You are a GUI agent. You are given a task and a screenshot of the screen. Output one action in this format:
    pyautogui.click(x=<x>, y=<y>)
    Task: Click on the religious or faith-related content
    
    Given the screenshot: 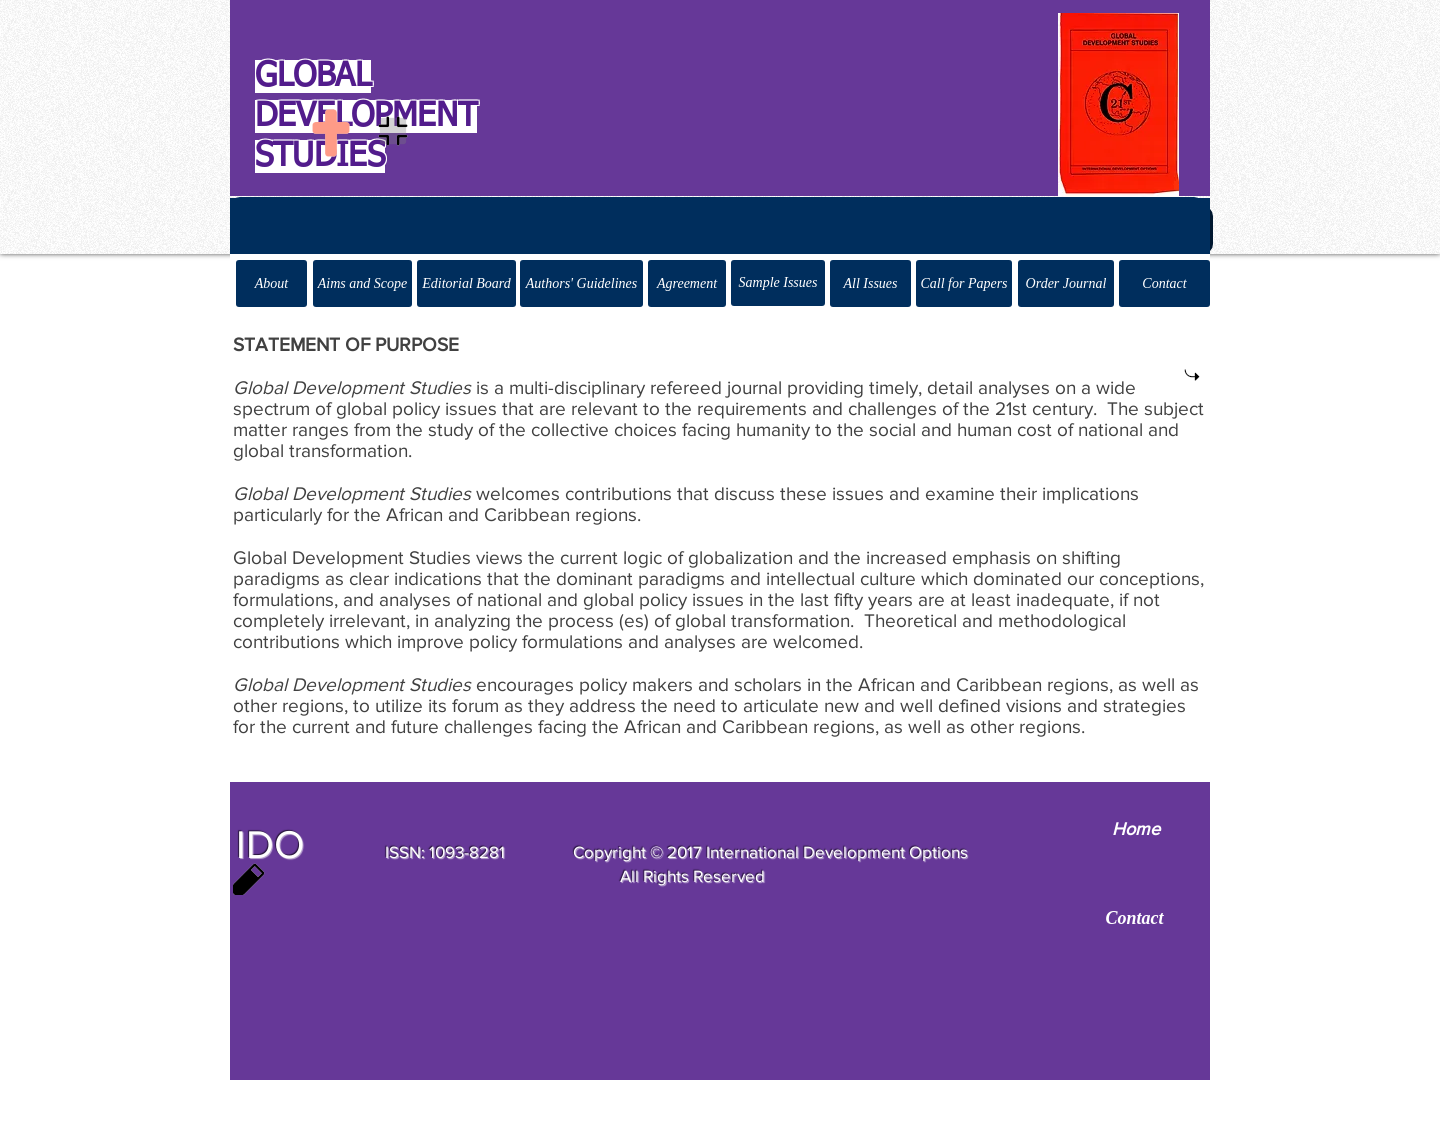 What is the action you would take?
    pyautogui.click(x=331, y=133)
    